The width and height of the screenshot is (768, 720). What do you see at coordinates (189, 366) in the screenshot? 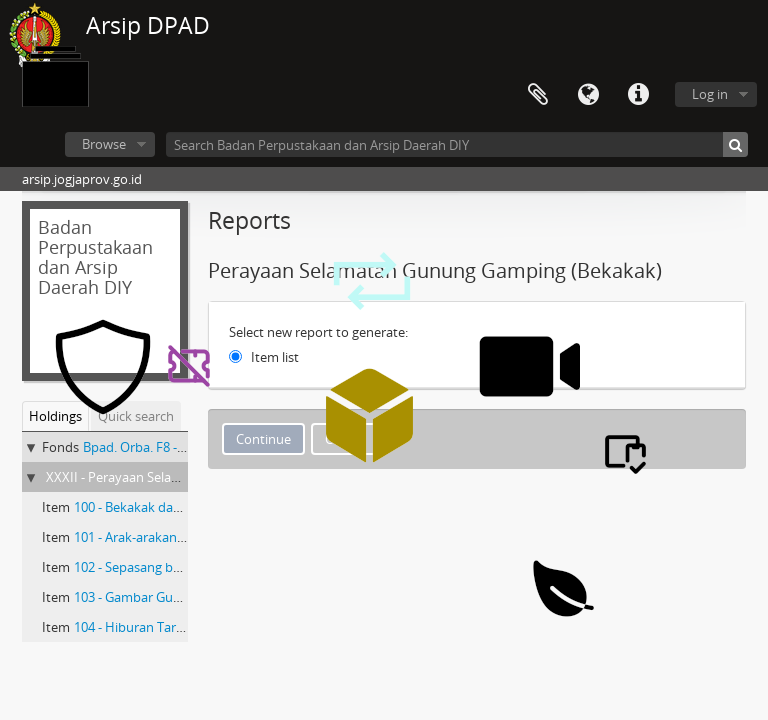
I see `ticket unavailable or sold out` at bounding box center [189, 366].